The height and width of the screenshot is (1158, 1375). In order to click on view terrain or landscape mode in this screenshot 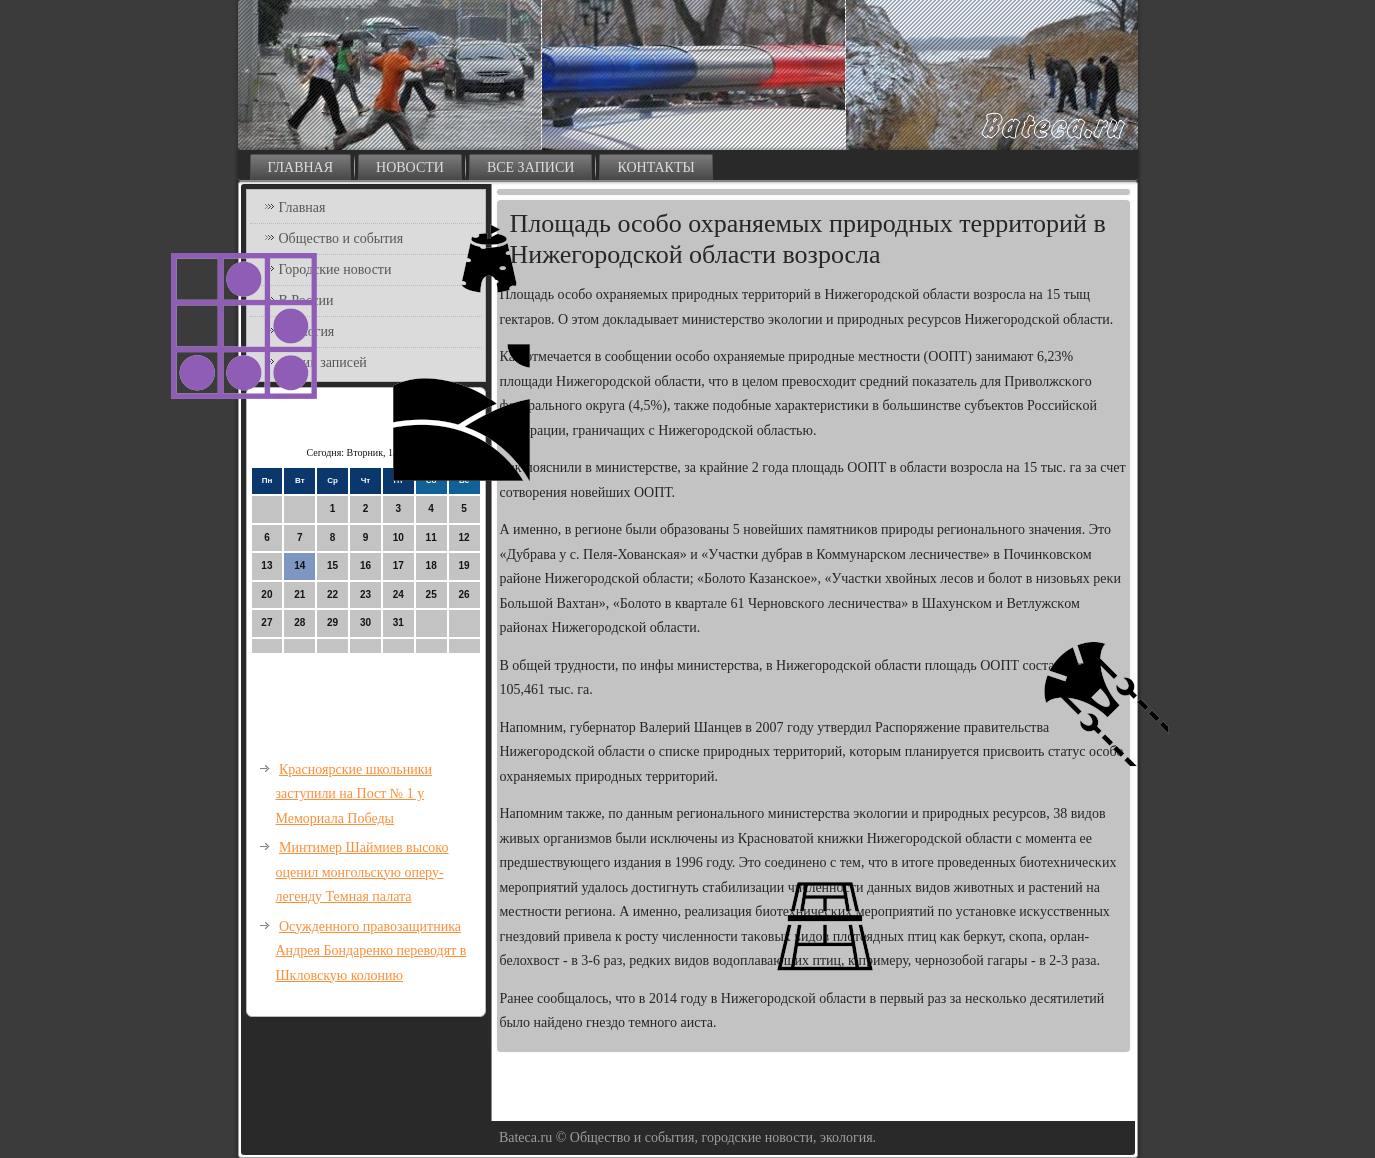, I will do `click(461, 412)`.